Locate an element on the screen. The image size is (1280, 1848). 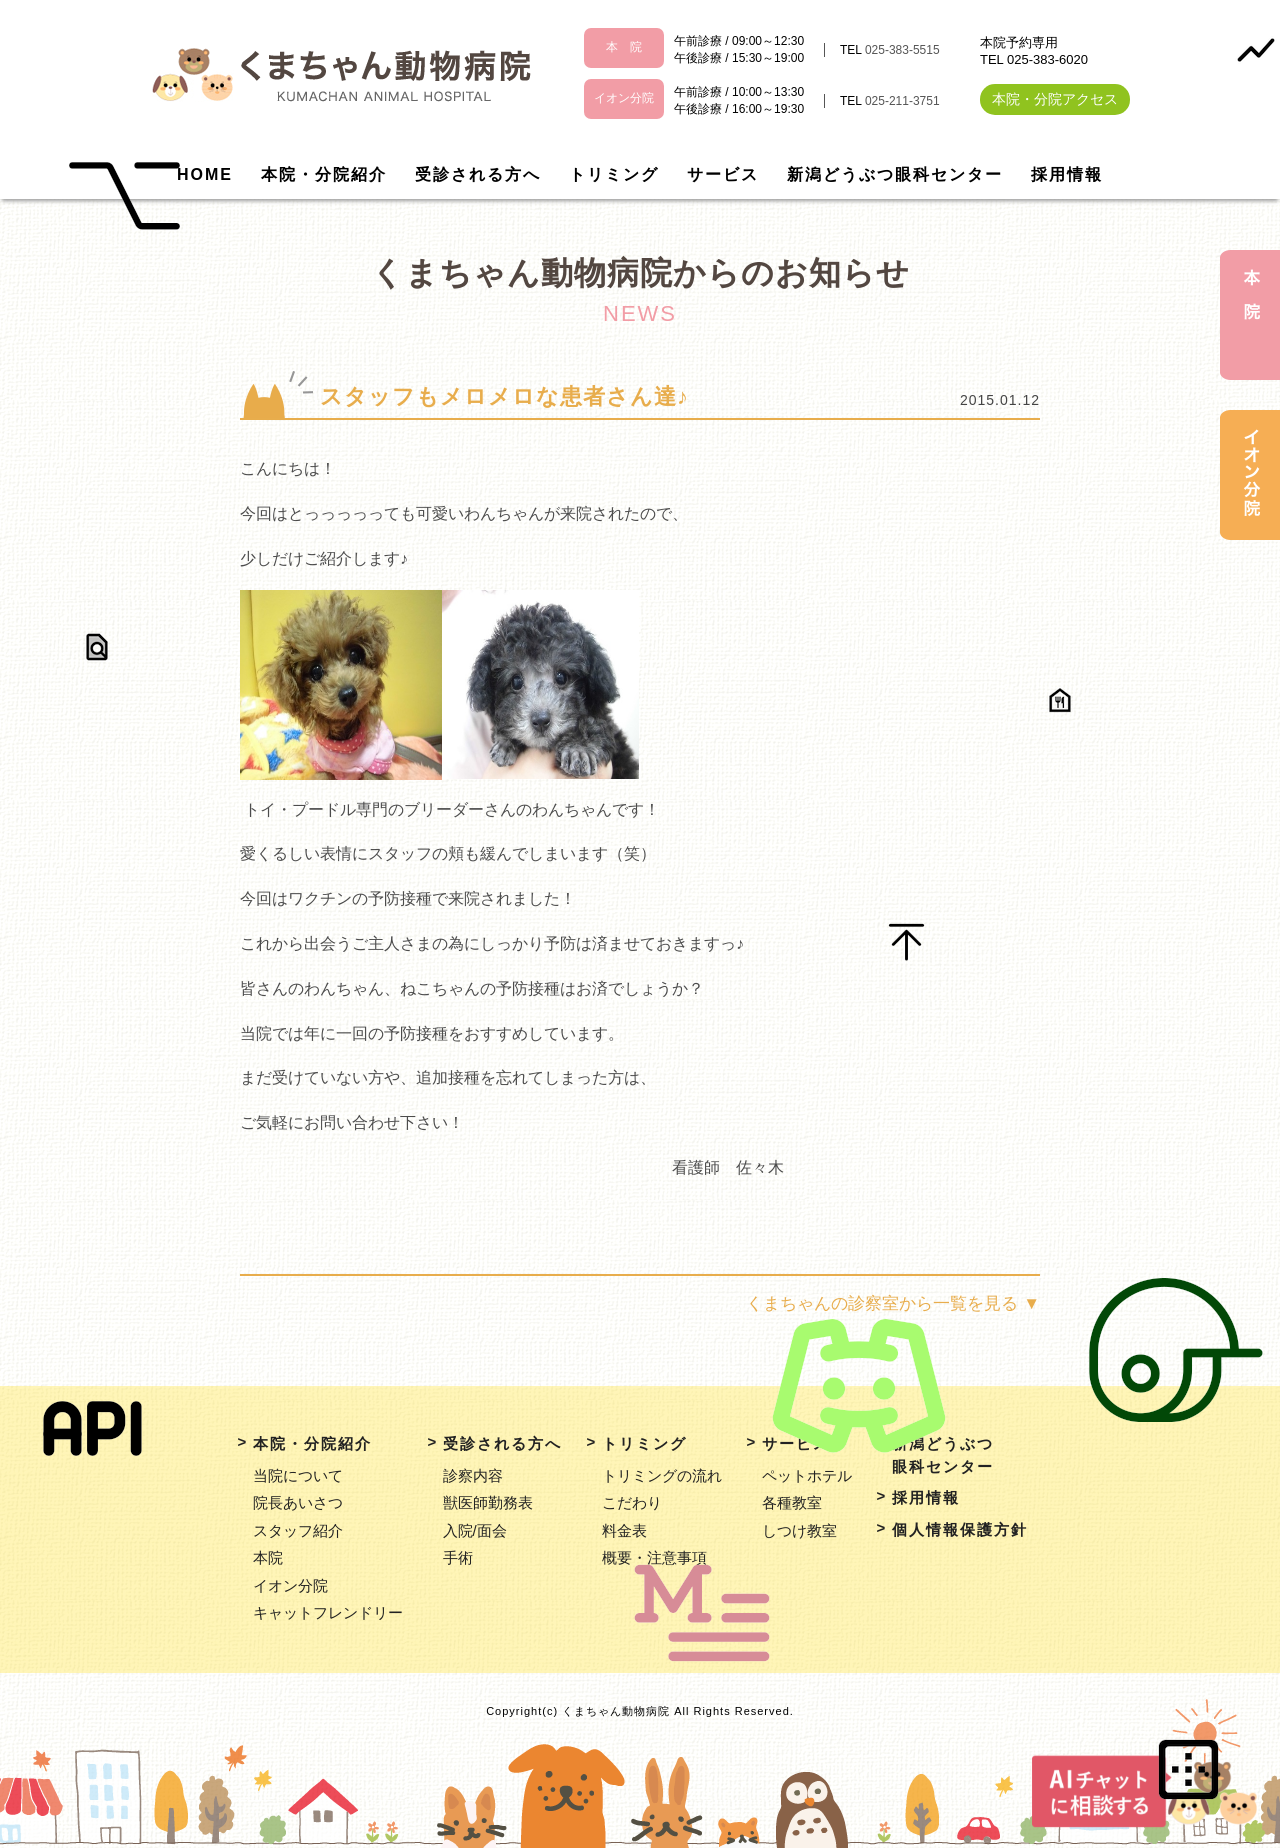
access API settings or documentation is located at coordinates (92, 1428).